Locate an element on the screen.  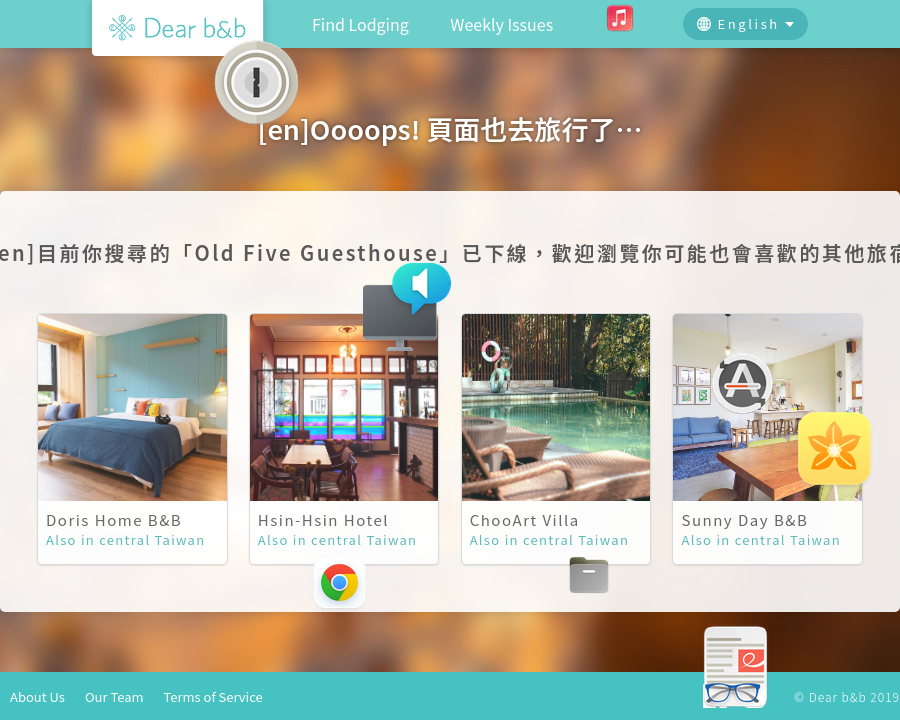
open vanilla os application is located at coordinates (834, 448).